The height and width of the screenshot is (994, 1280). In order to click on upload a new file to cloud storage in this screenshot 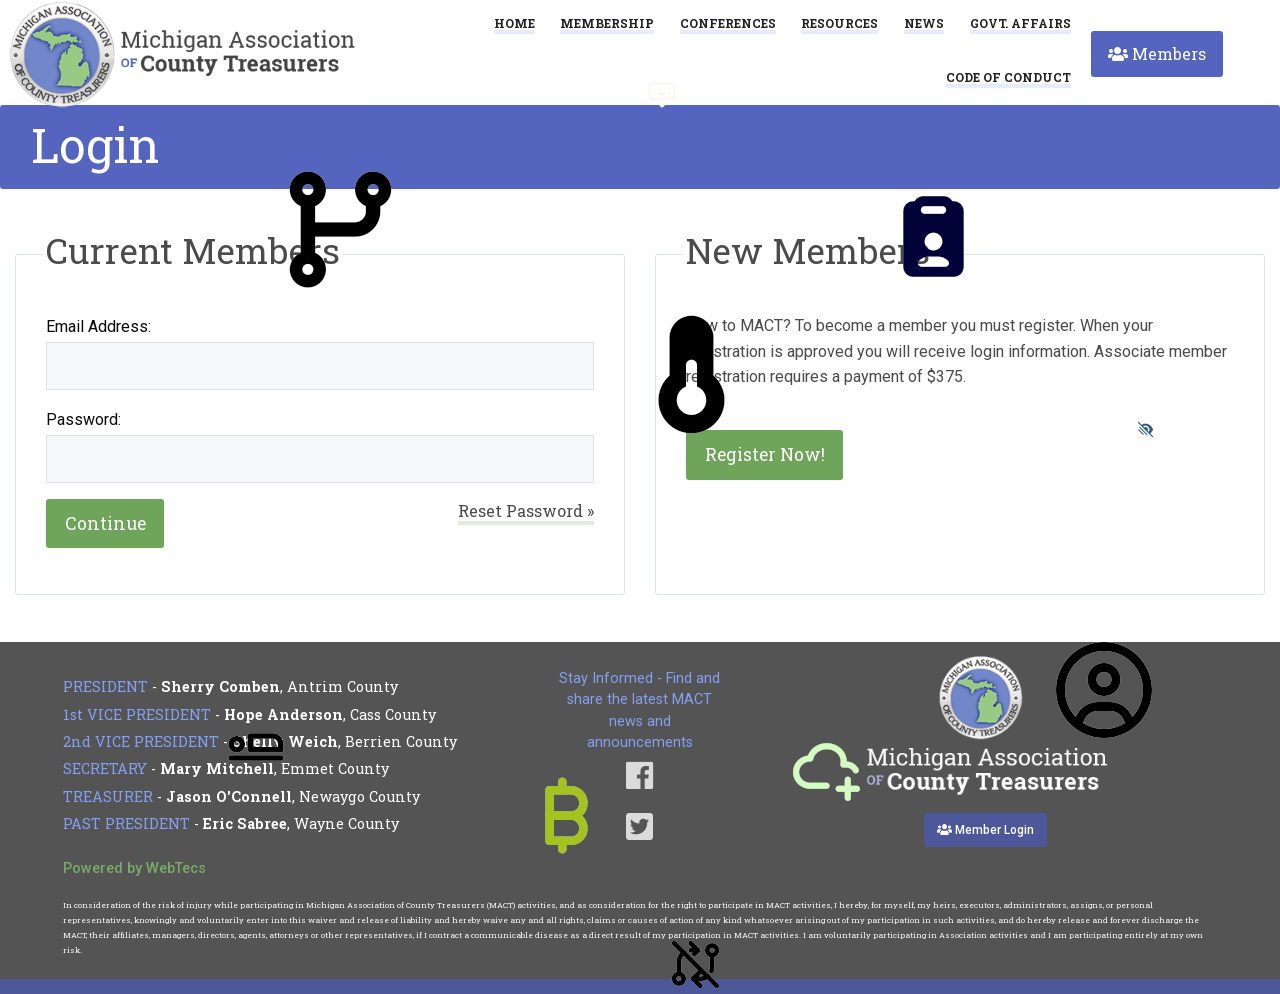, I will do `click(826, 767)`.